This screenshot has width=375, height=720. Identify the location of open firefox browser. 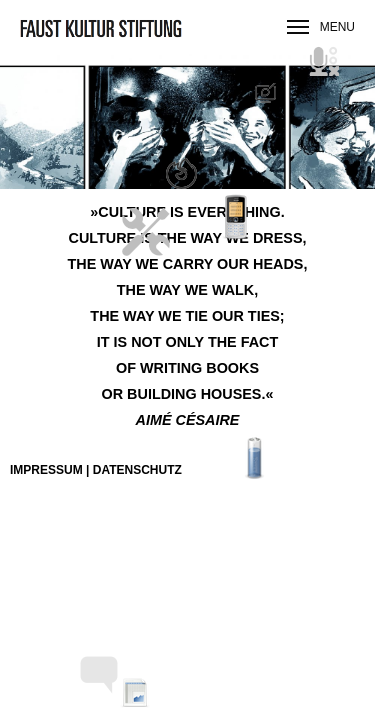
(181, 173).